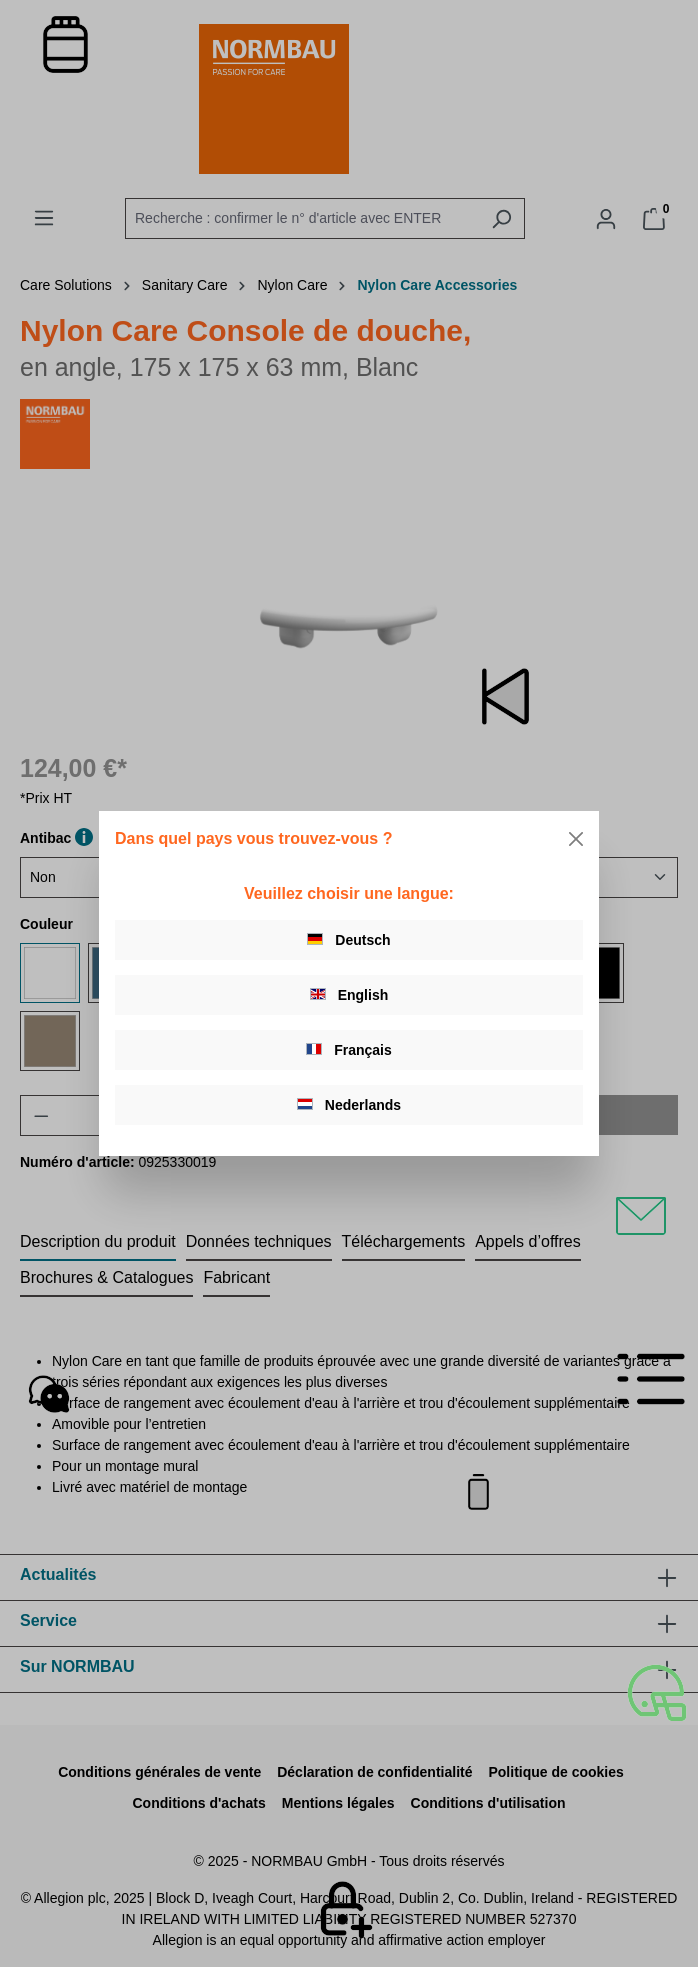 This screenshot has height=1967, width=698. I want to click on skip to previous track, so click(505, 696).